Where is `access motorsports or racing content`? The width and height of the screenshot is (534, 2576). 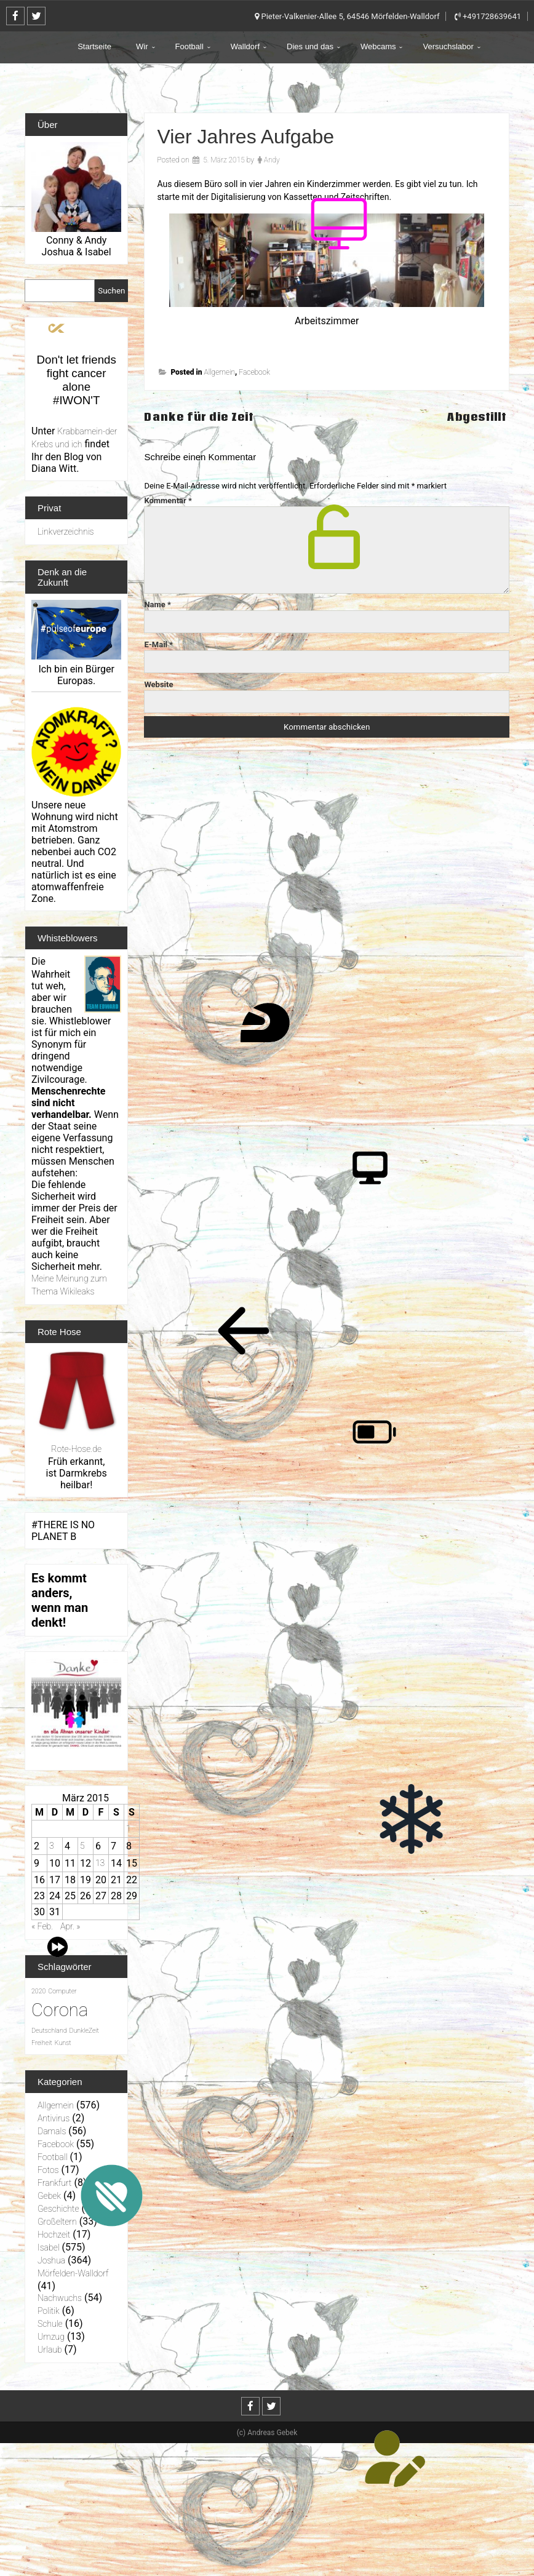
access motorsports or racing content is located at coordinates (265, 1023).